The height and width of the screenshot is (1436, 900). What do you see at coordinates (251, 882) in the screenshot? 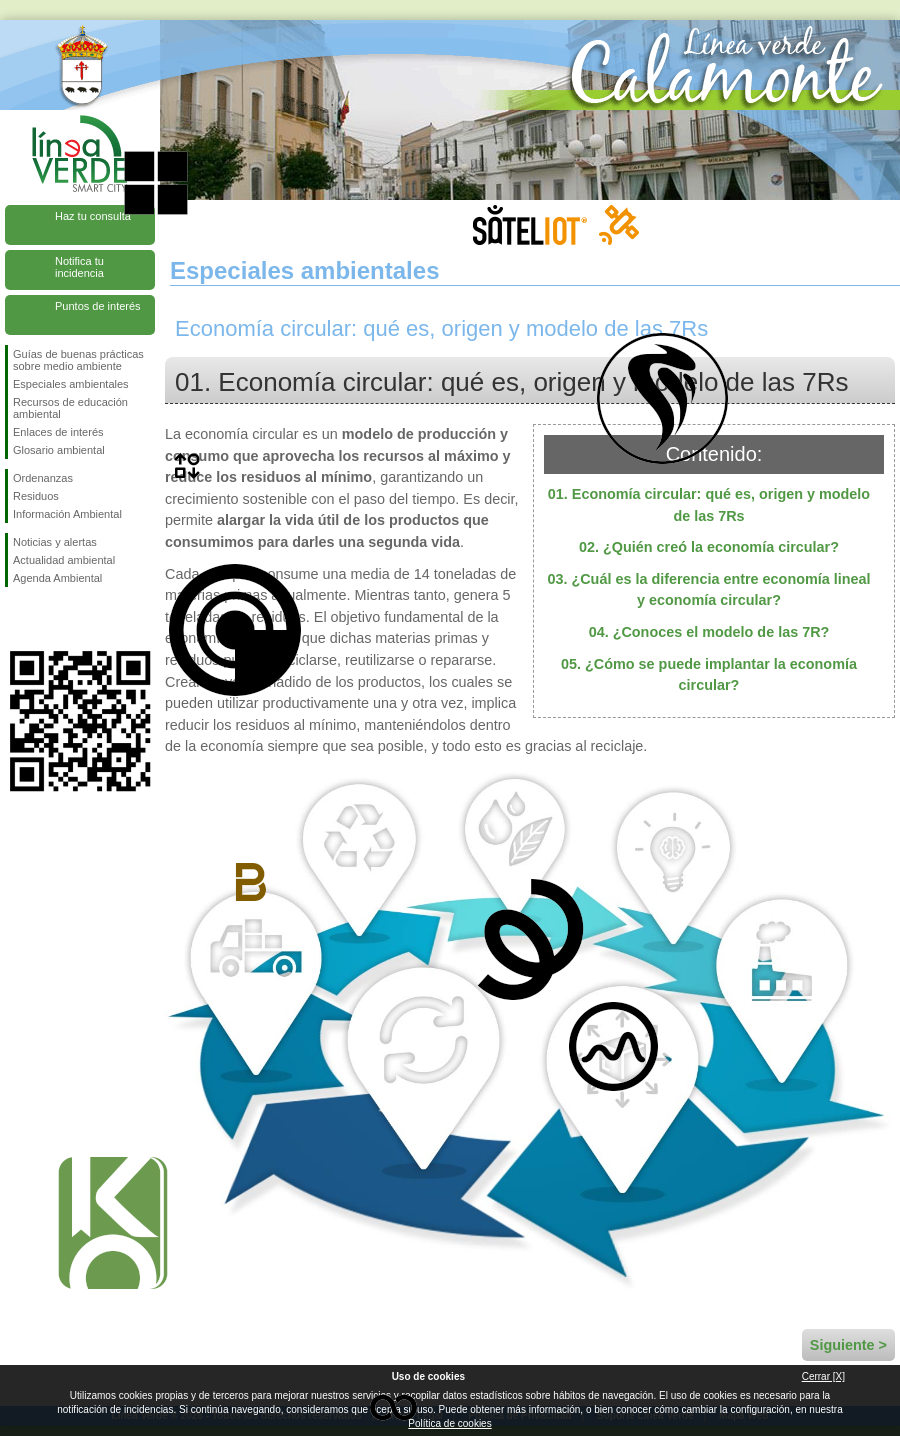
I see `brenntag company logo` at bounding box center [251, 882].